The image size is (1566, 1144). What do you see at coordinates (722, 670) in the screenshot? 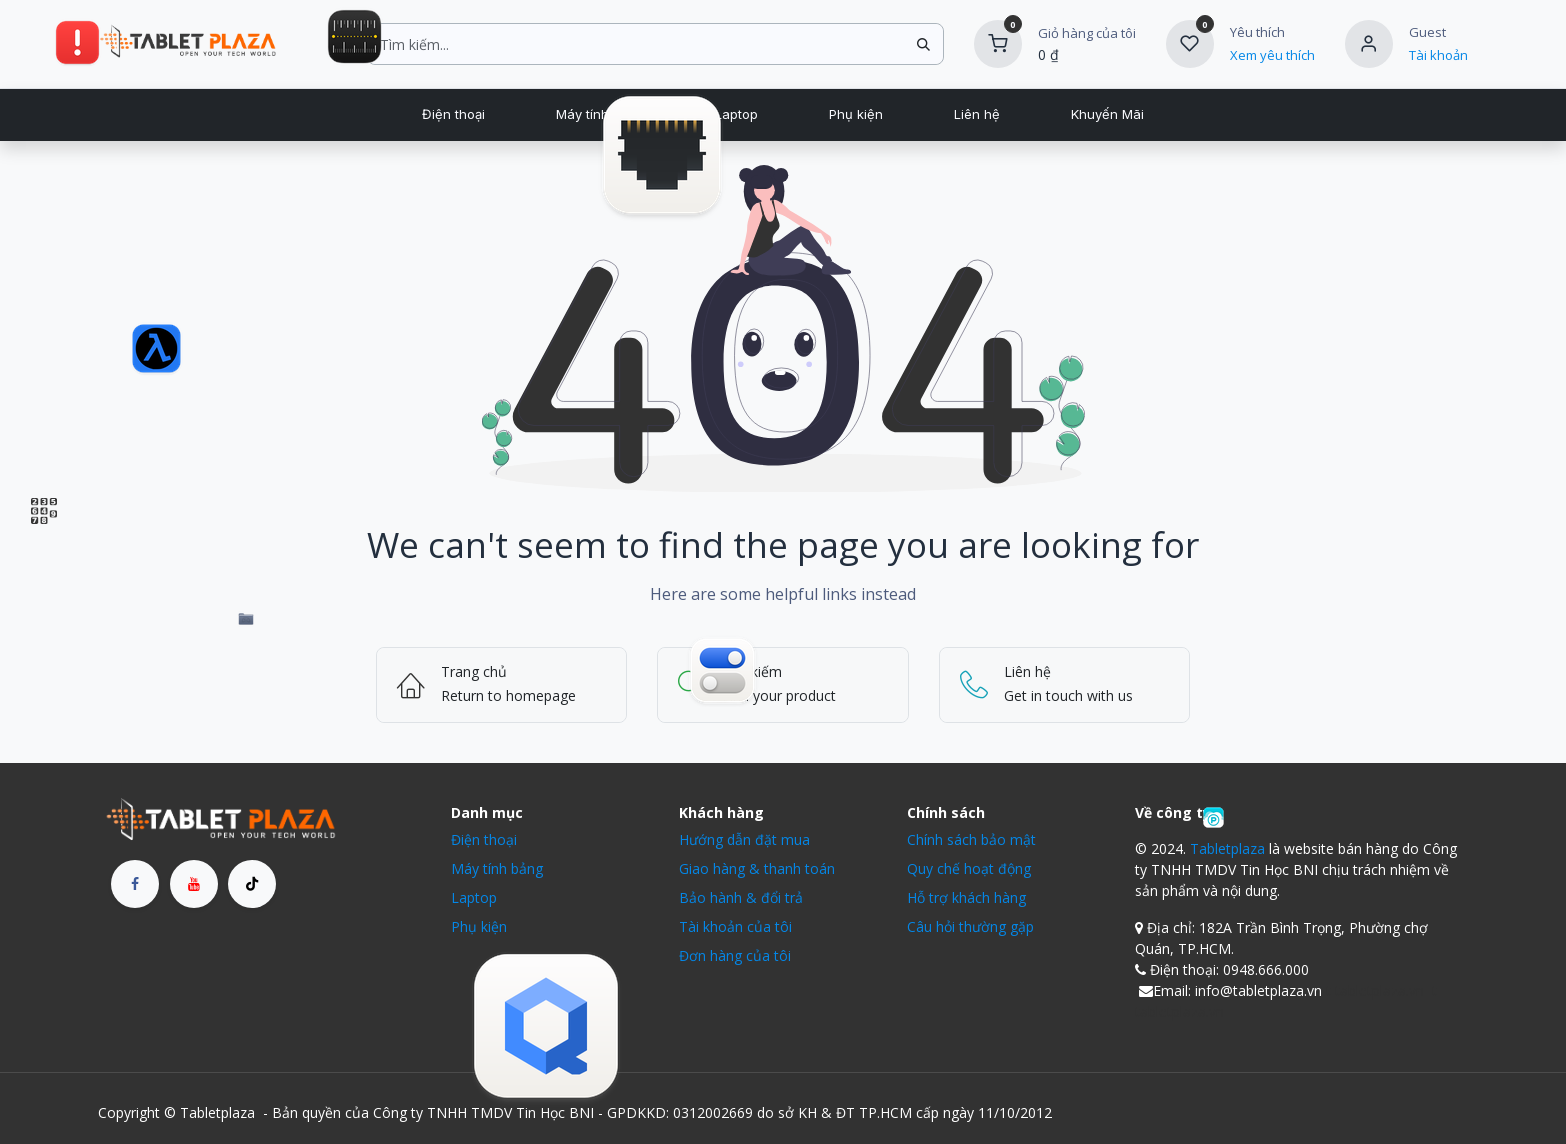
I see `open gnome tweaks to customize system settings` at bounding box center [722, 670].